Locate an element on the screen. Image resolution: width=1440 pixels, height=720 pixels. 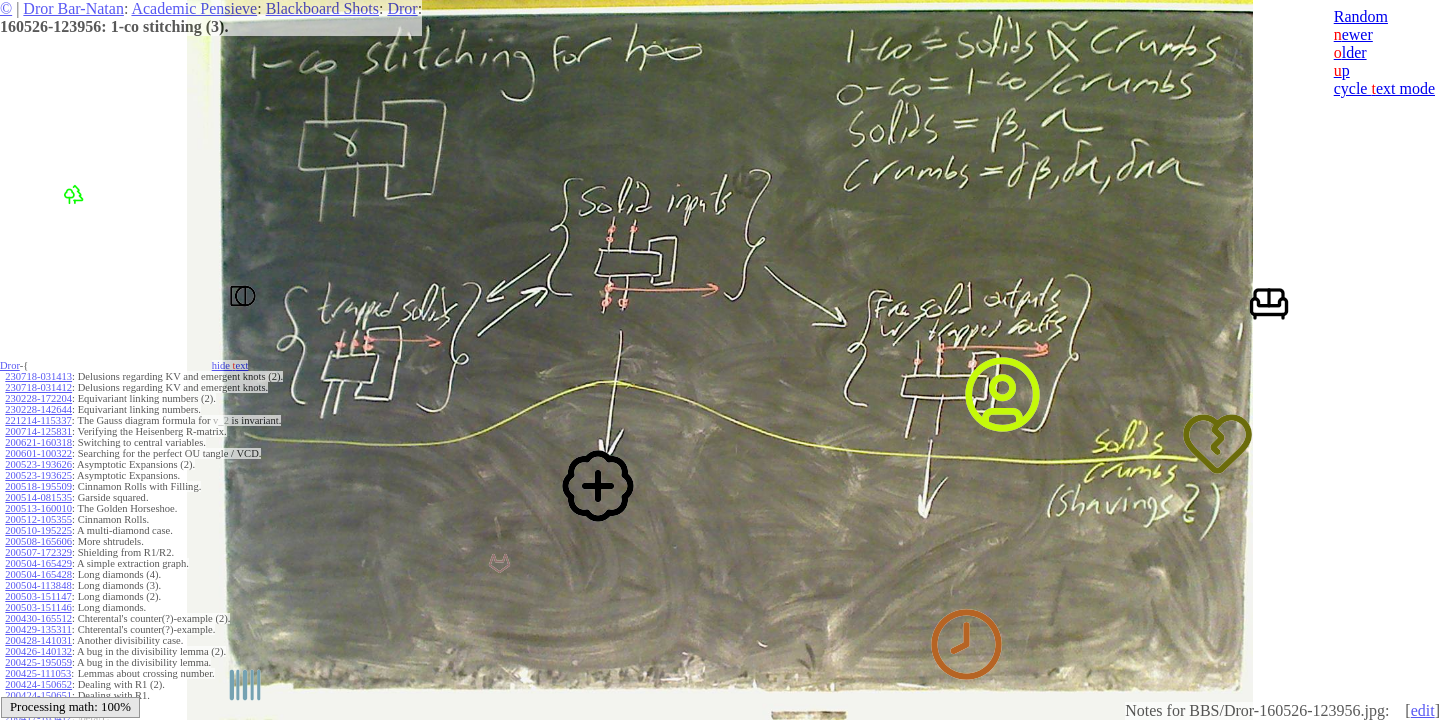
add a new badge or achievement is located at coordinates (598, 486).